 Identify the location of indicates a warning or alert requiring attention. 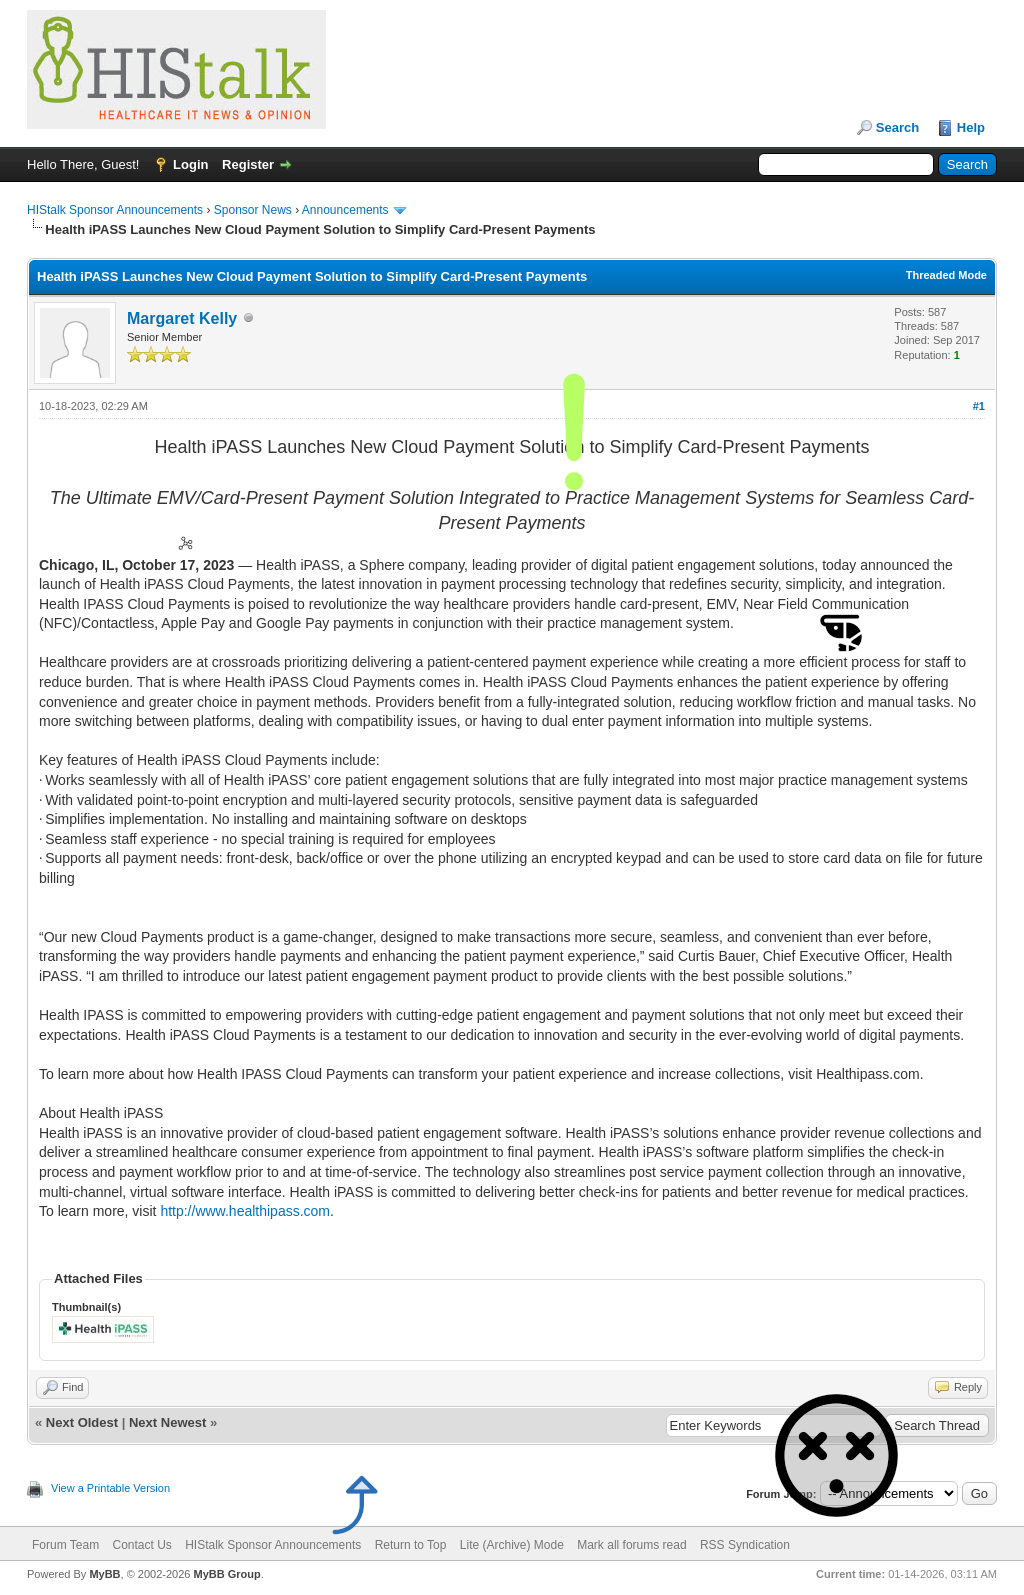
(574, 432).